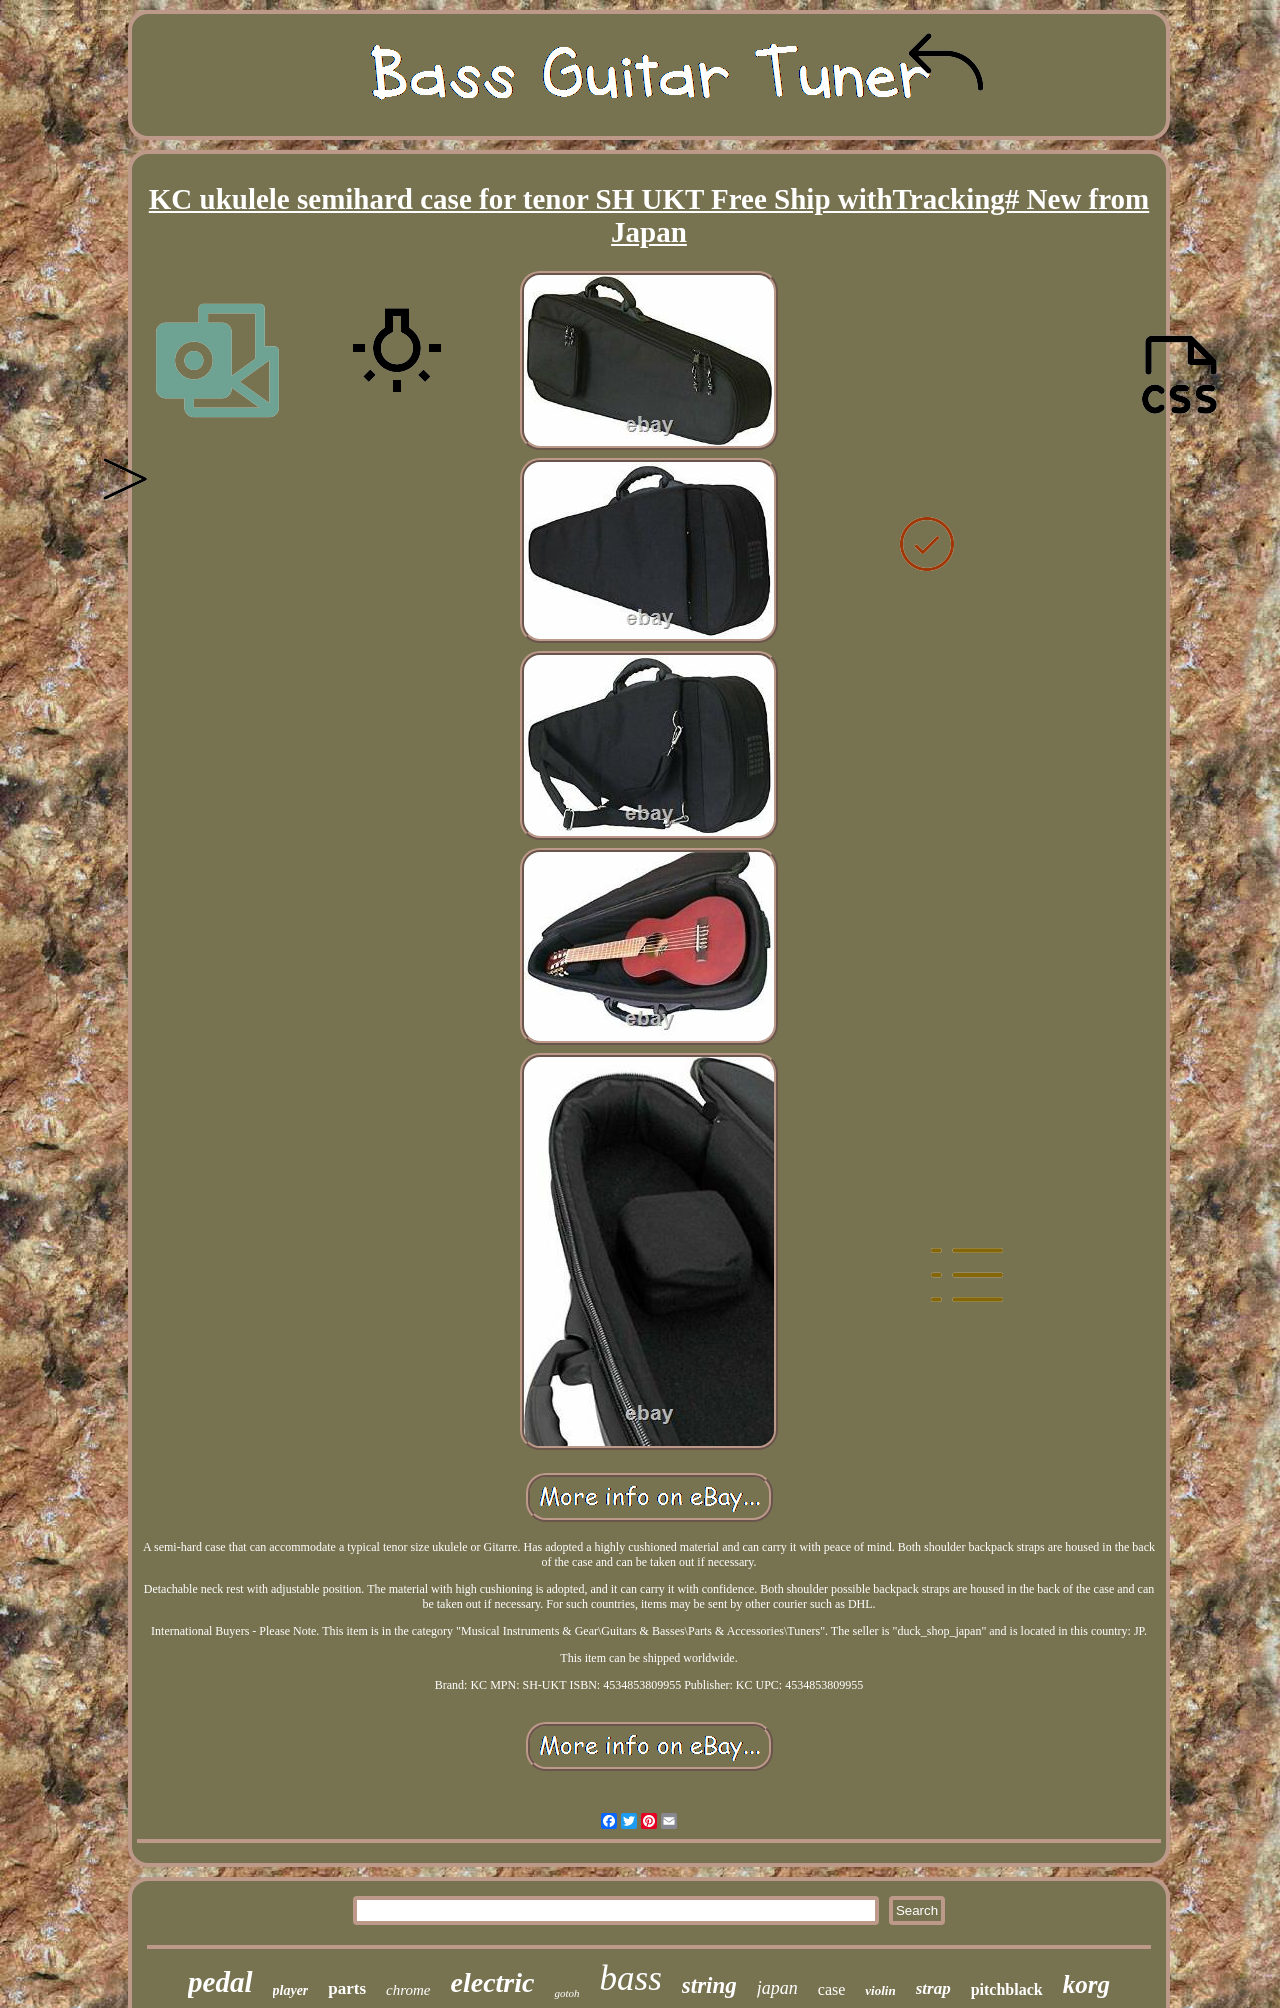 This screenshot has width=1280, height=2008. Describe the element at coordinates (927, 544) in the screenshot. I see `indicates task or action completed successfully` at that location.